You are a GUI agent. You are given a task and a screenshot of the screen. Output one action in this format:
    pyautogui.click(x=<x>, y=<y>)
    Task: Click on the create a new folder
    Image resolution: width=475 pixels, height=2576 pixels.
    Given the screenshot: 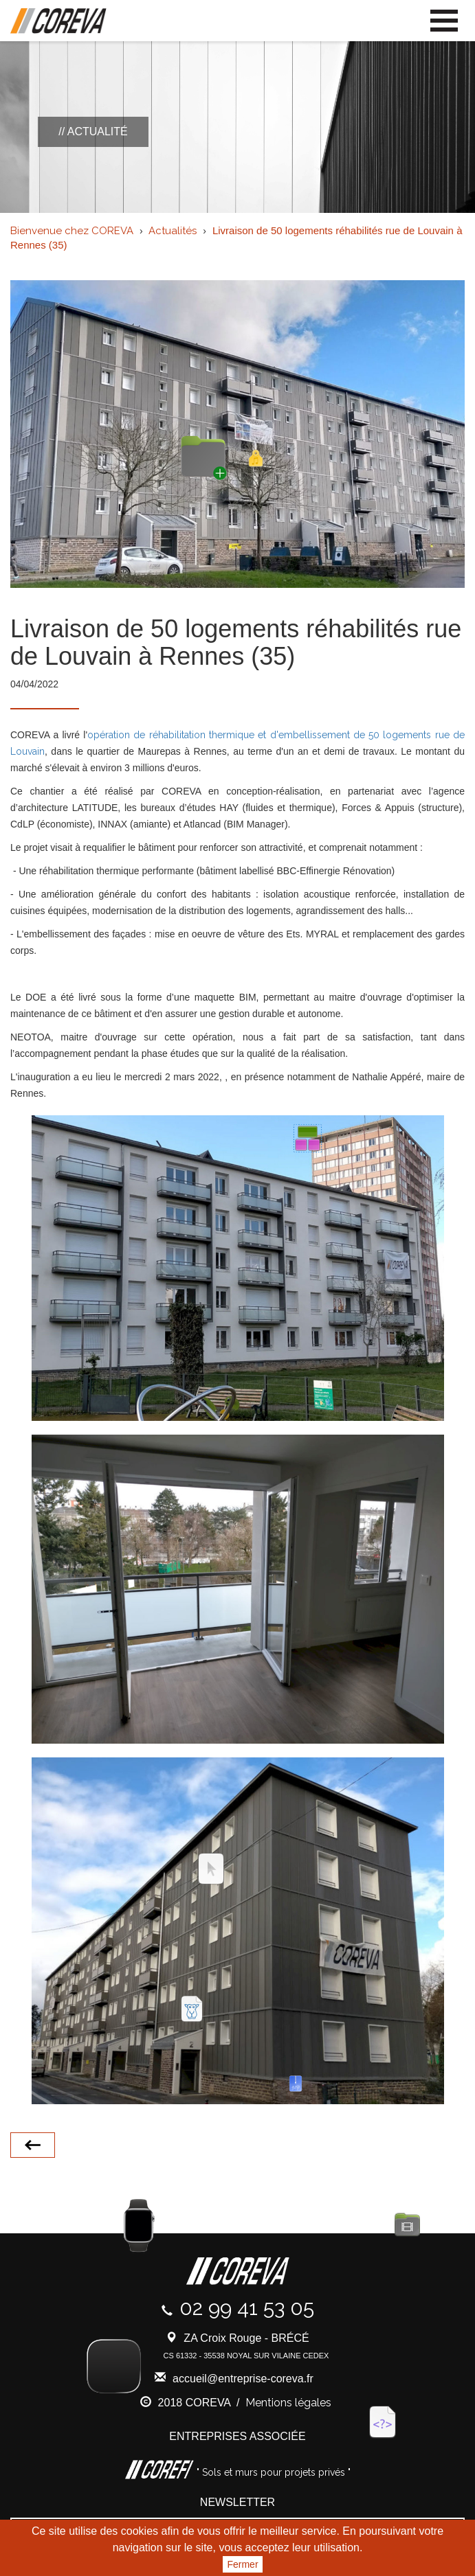 What is the action you would take?
    pyautogui.click(x=203, y=456)
    